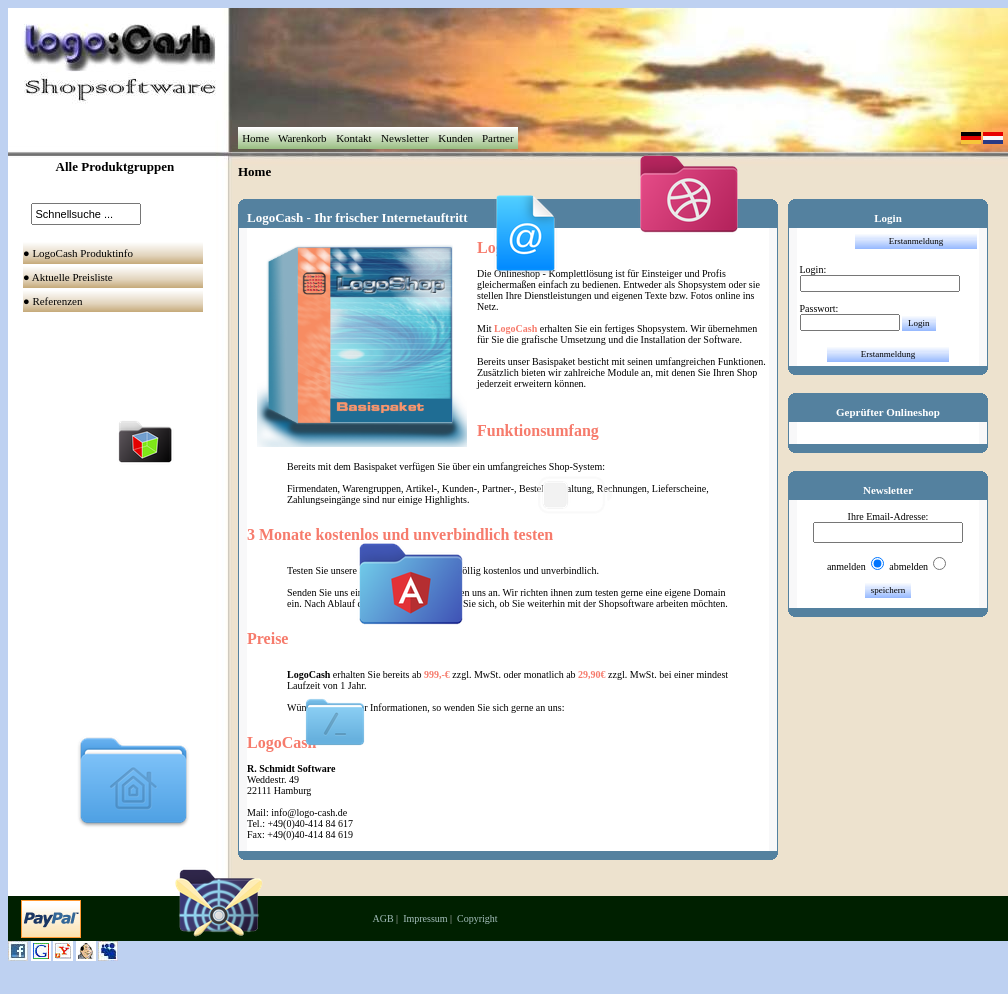  I want to click on folder containing Dribbble design assets, so click(688, 196).